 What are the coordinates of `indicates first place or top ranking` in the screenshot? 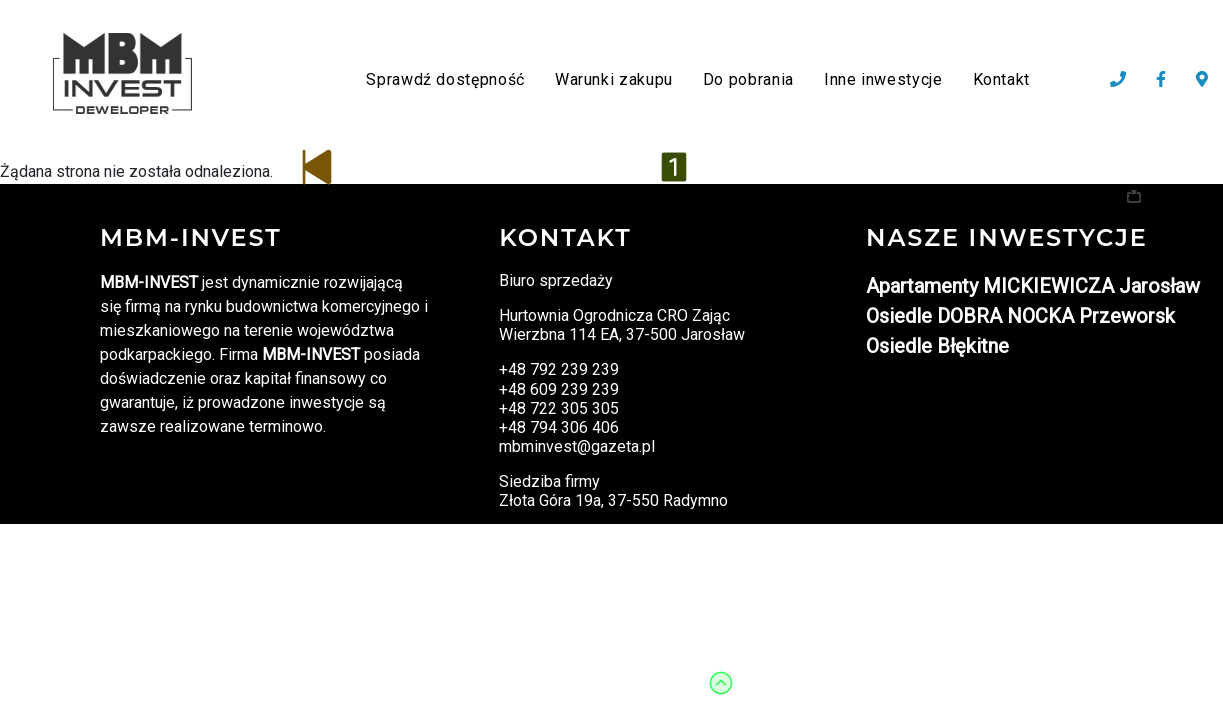 It's located at (674, 167).